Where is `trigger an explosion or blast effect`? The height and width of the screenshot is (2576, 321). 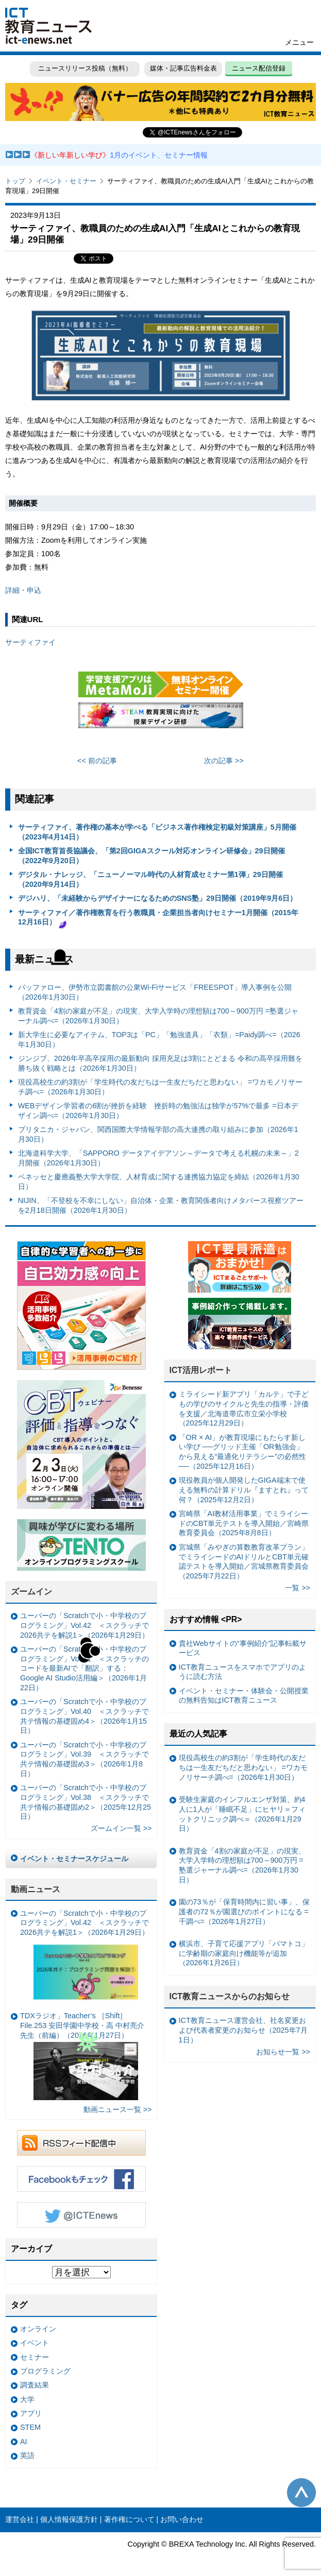
trigger an explosion or blast effect is located at coordinates (87, 2042).